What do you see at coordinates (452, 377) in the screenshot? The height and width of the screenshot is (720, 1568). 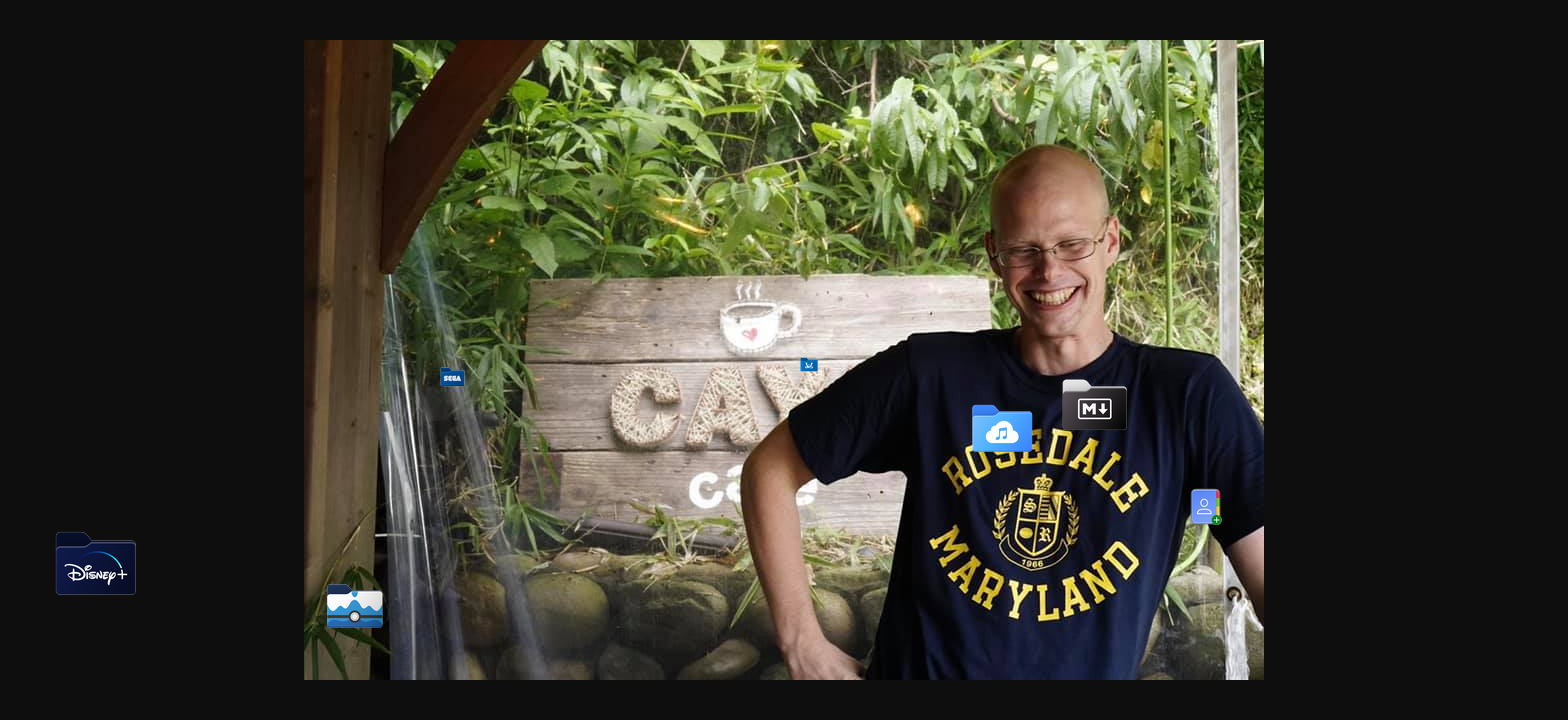 I see `open folder containing sega games or files` at bounding box center [452, 377].